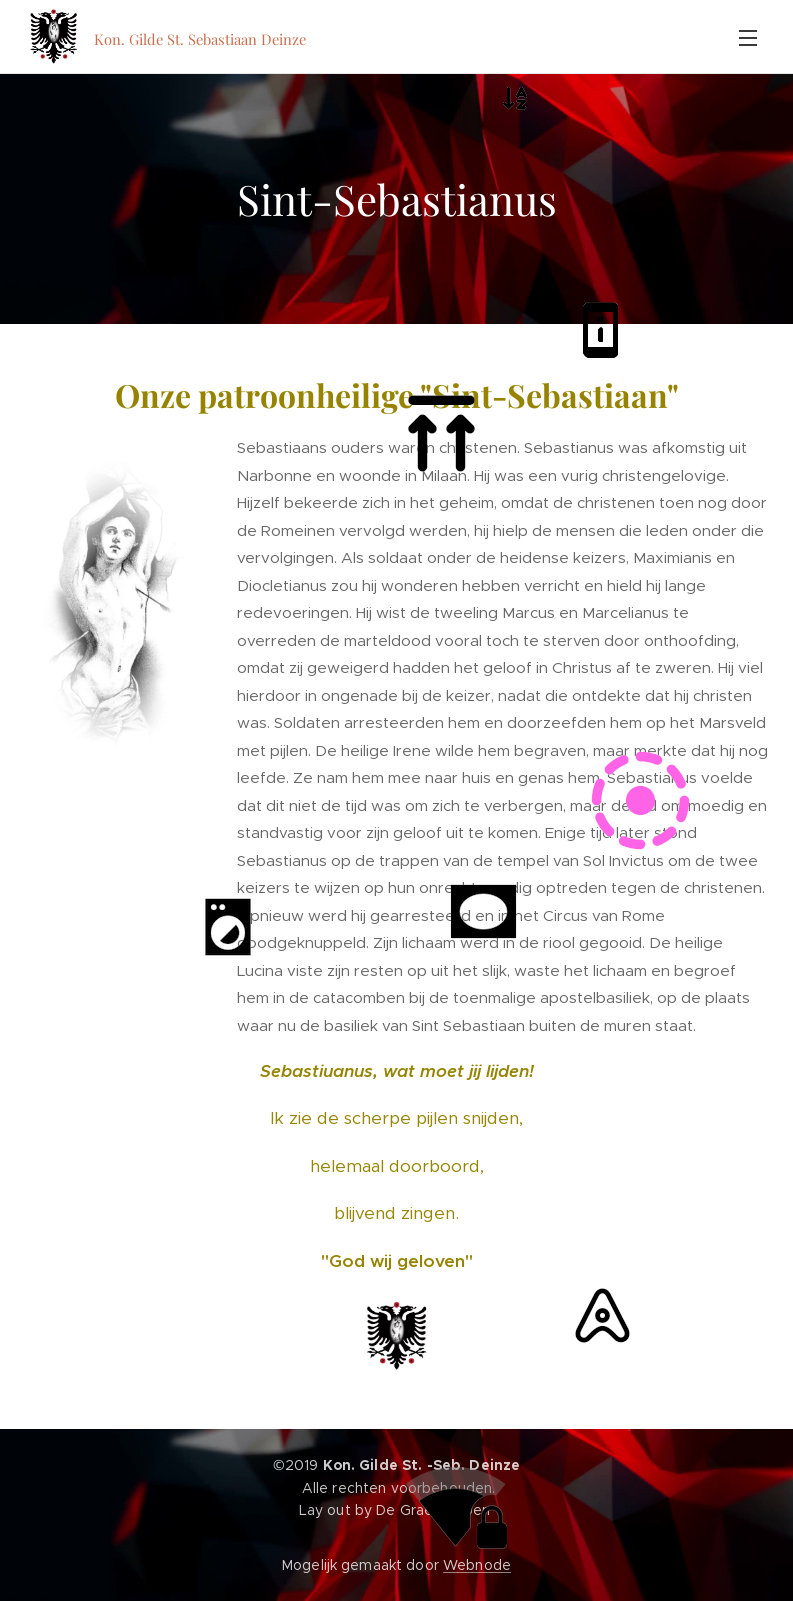 This screenshot has width=793, height=1601. I want to click on apply vignette effect to photo, so click(483, 911).